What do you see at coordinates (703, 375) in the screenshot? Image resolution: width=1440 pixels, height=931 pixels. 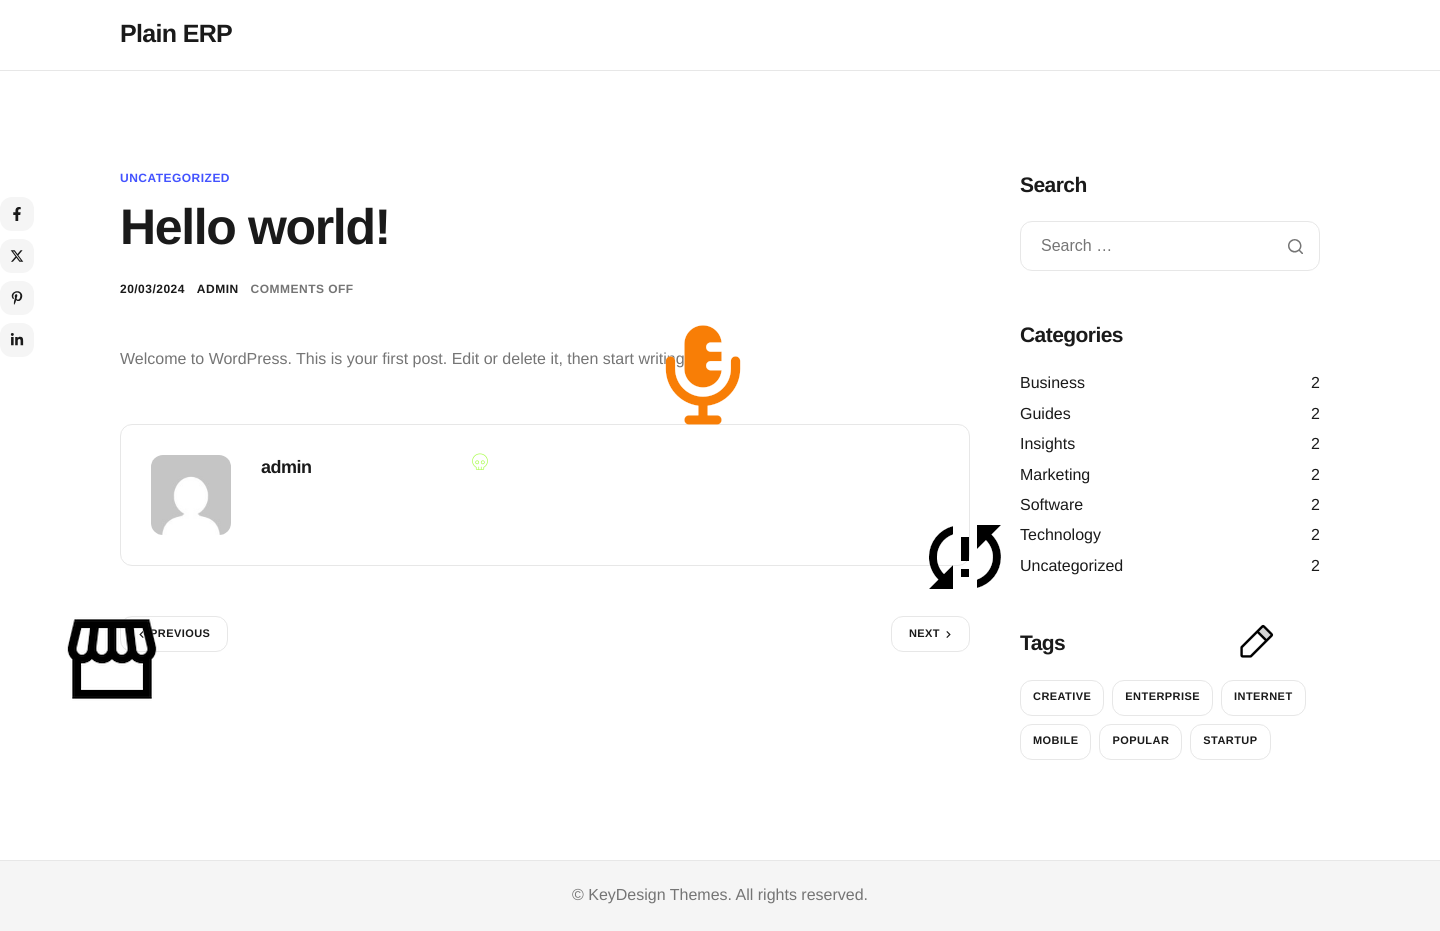 I see `tap to record audio or voice message` at bounding box center [703, 375].